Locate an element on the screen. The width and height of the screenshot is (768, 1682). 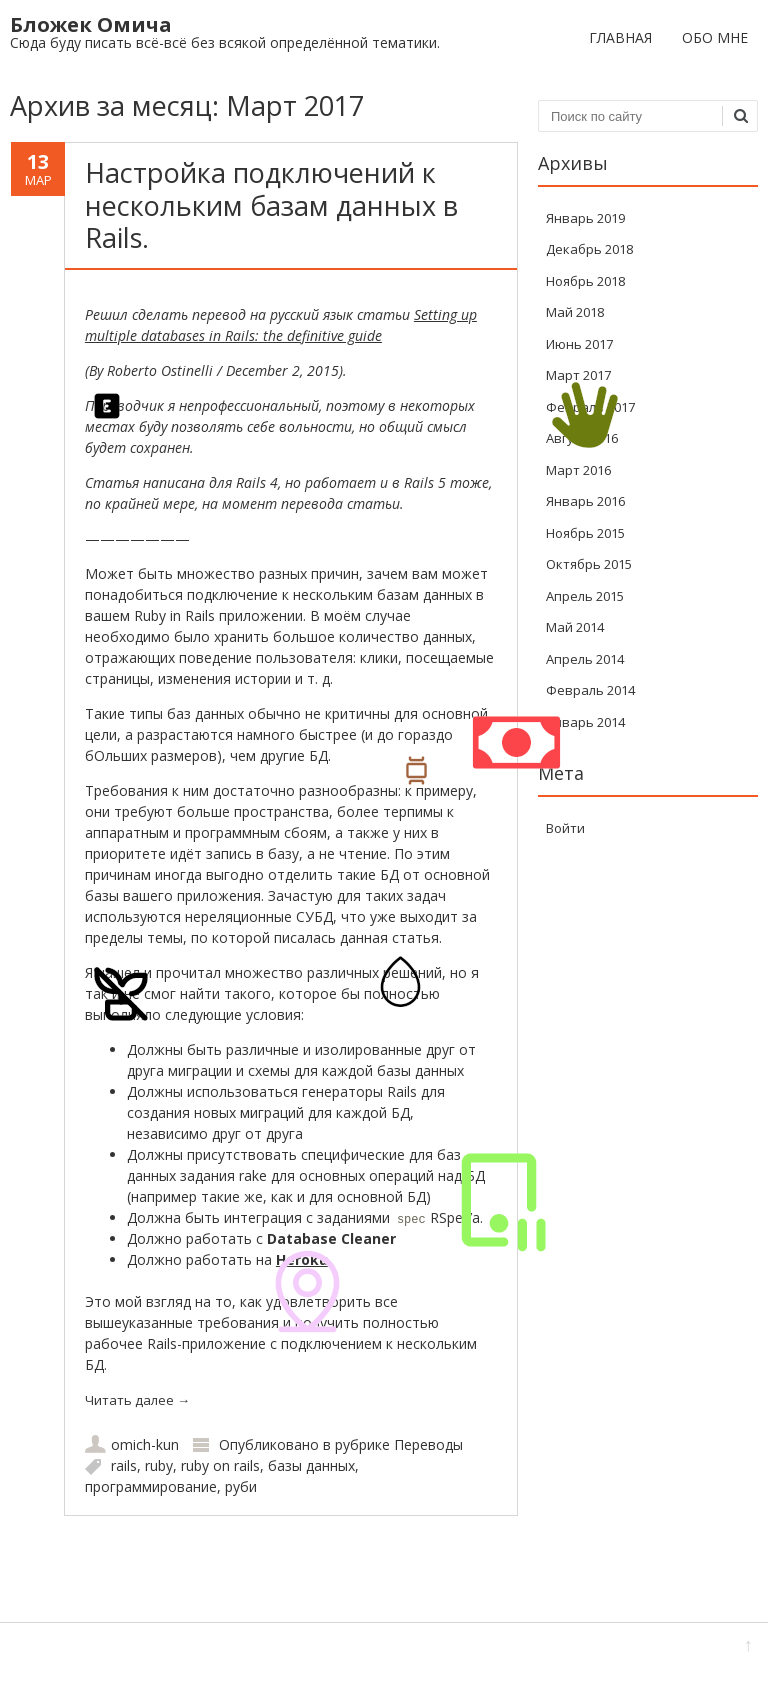
indicates an "E" rating or classification is located at coordinates (107, 406).